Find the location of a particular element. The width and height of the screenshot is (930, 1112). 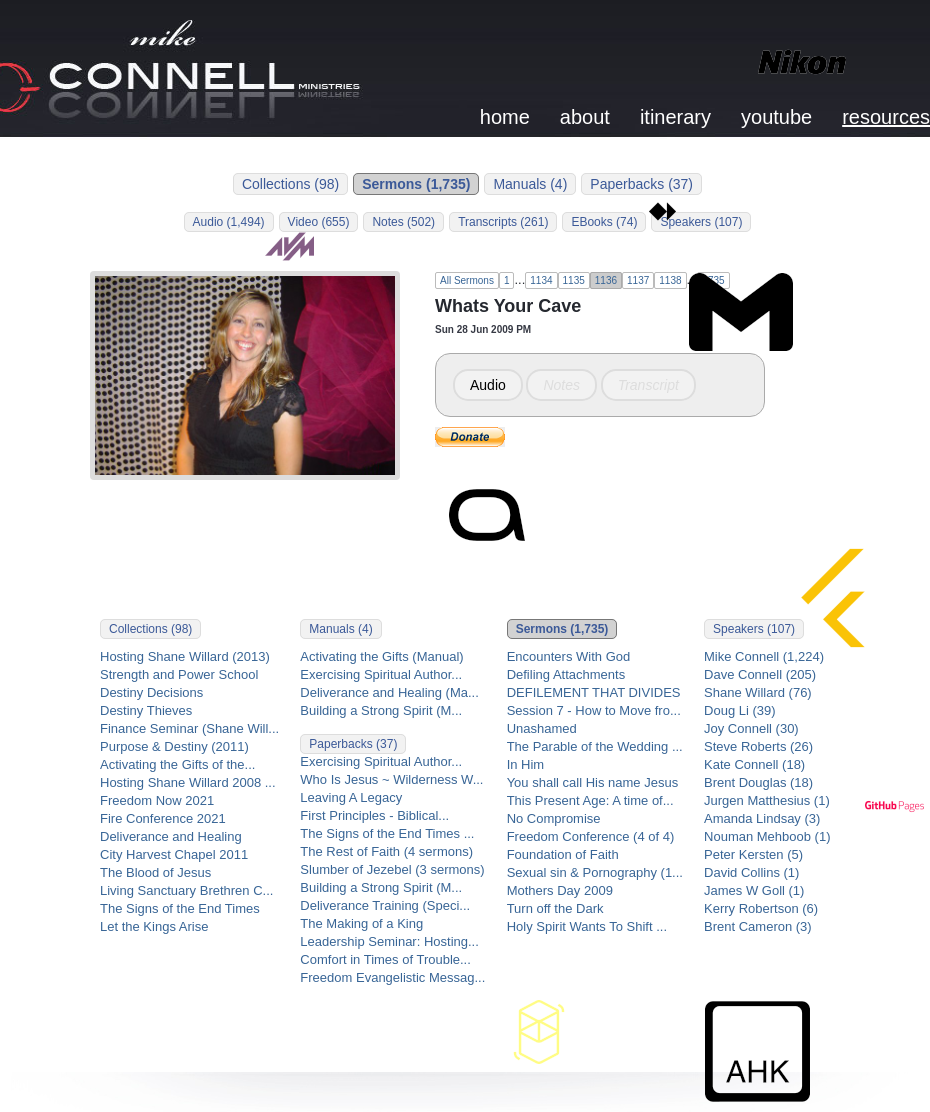

AVM company logo is located at coordinates (289, 246).